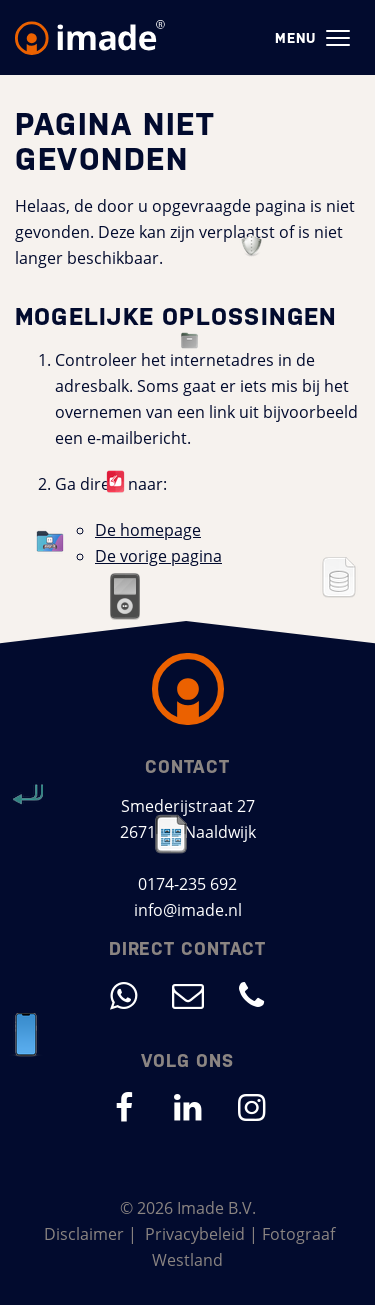 This screenshot has height=1305, width=375. Describe the element at coordinates (189, 340) in the screenshot. I see `open the file manager` at that location.